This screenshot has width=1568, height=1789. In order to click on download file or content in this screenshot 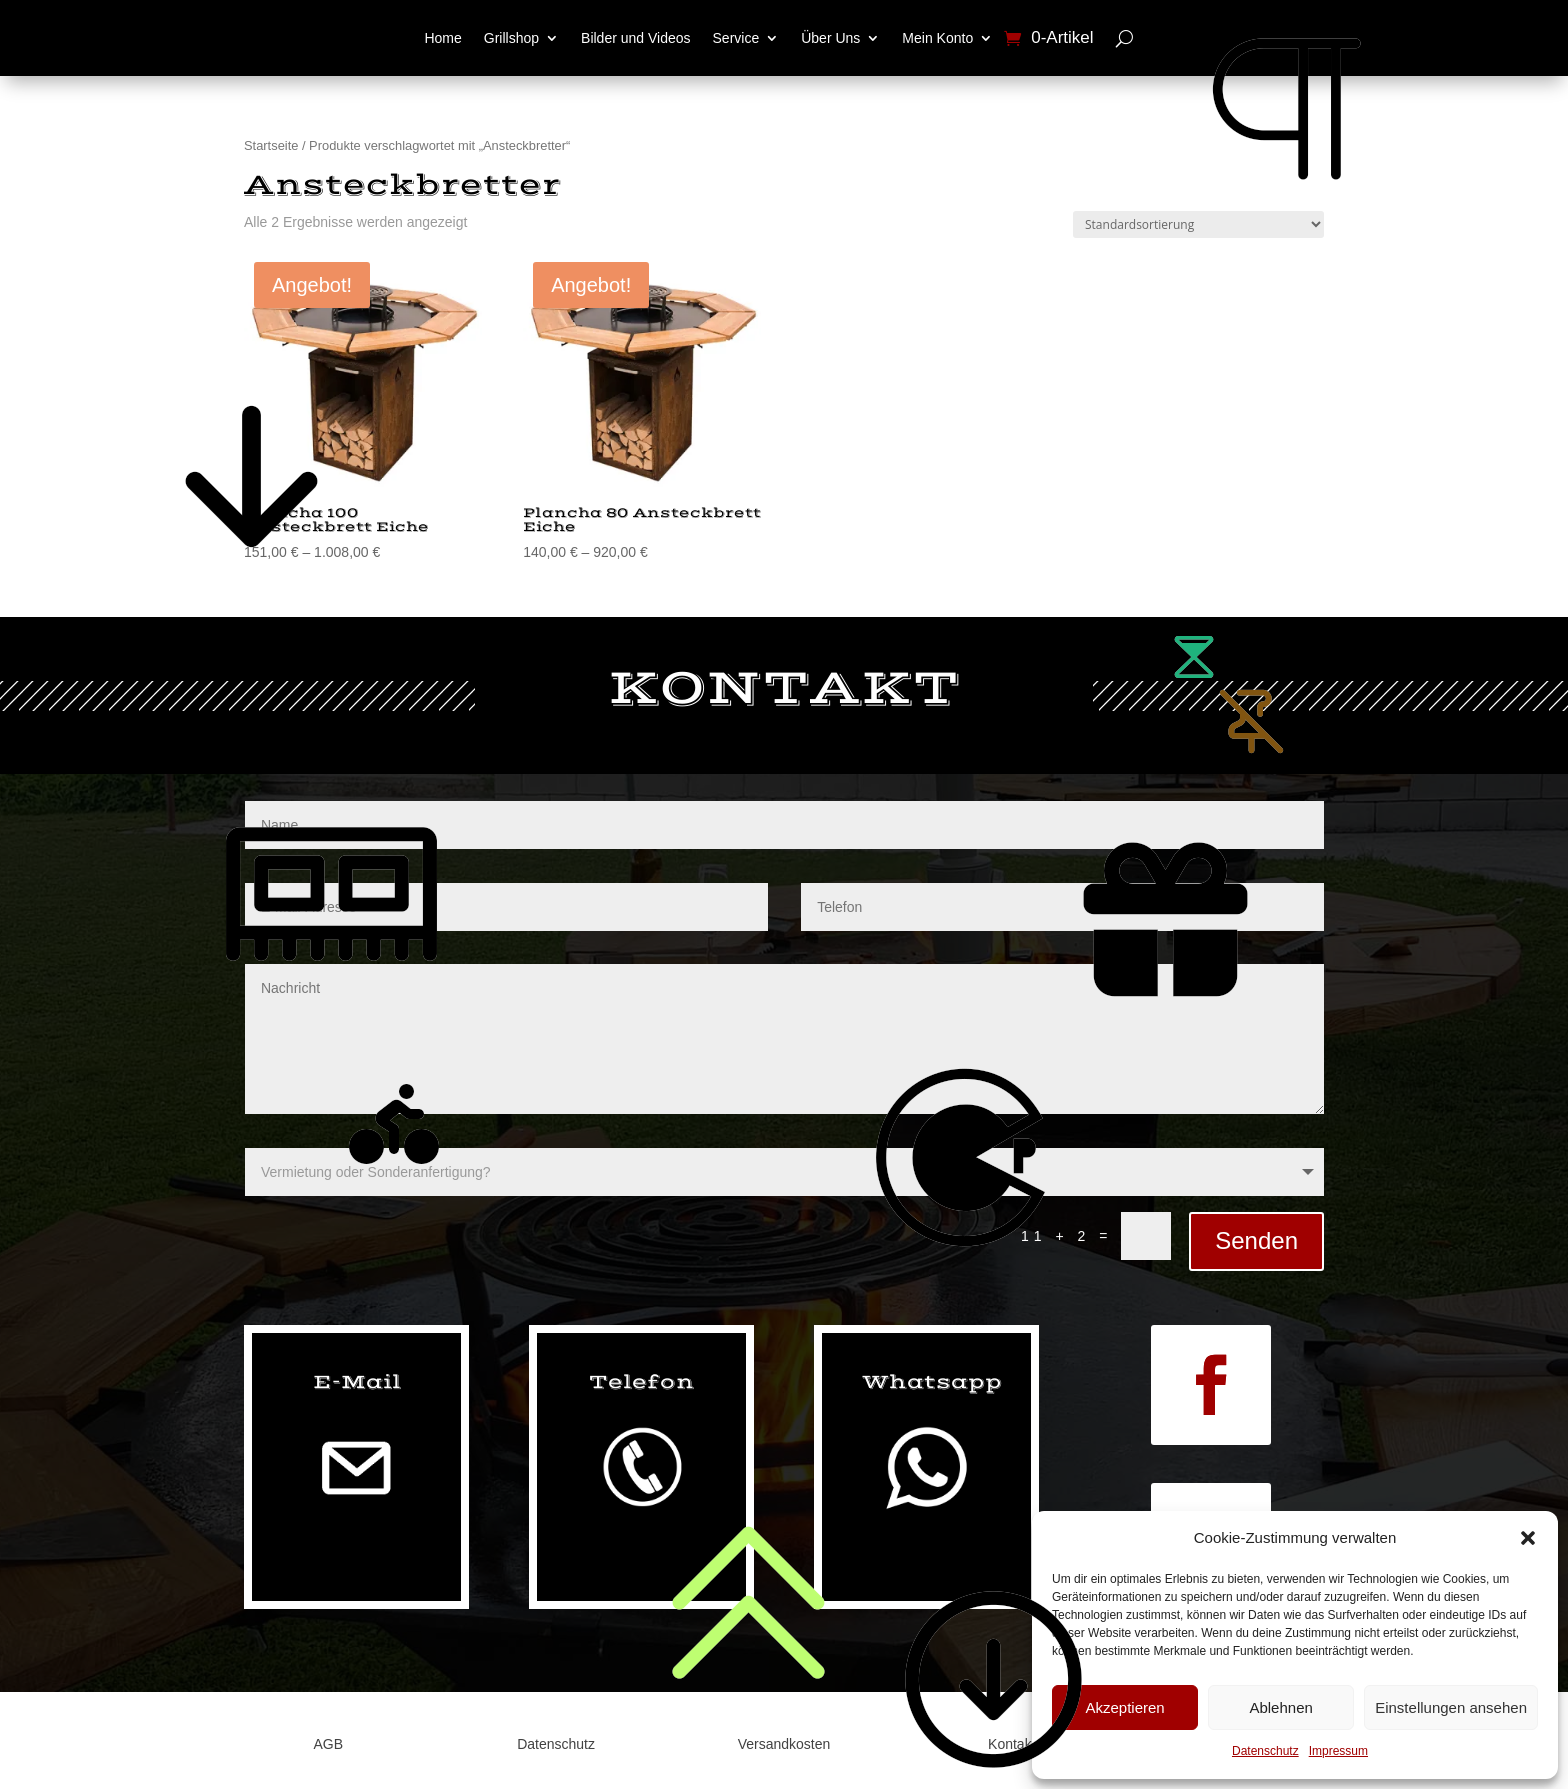, I will do `click(993, 1679)`.